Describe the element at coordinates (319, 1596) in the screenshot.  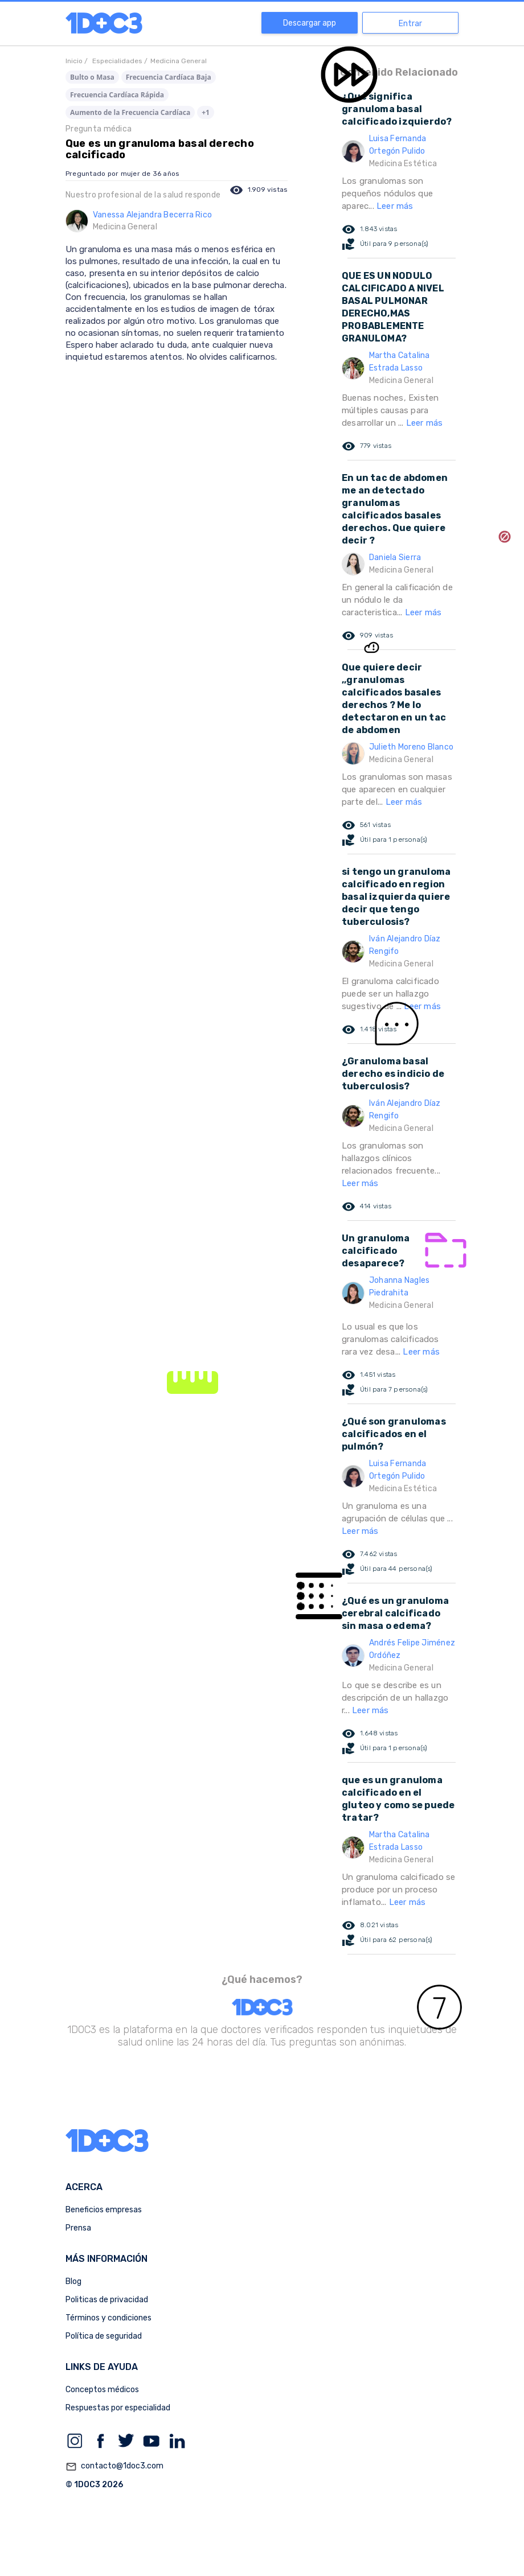
I see `apply linear blur effect to image` at that location.